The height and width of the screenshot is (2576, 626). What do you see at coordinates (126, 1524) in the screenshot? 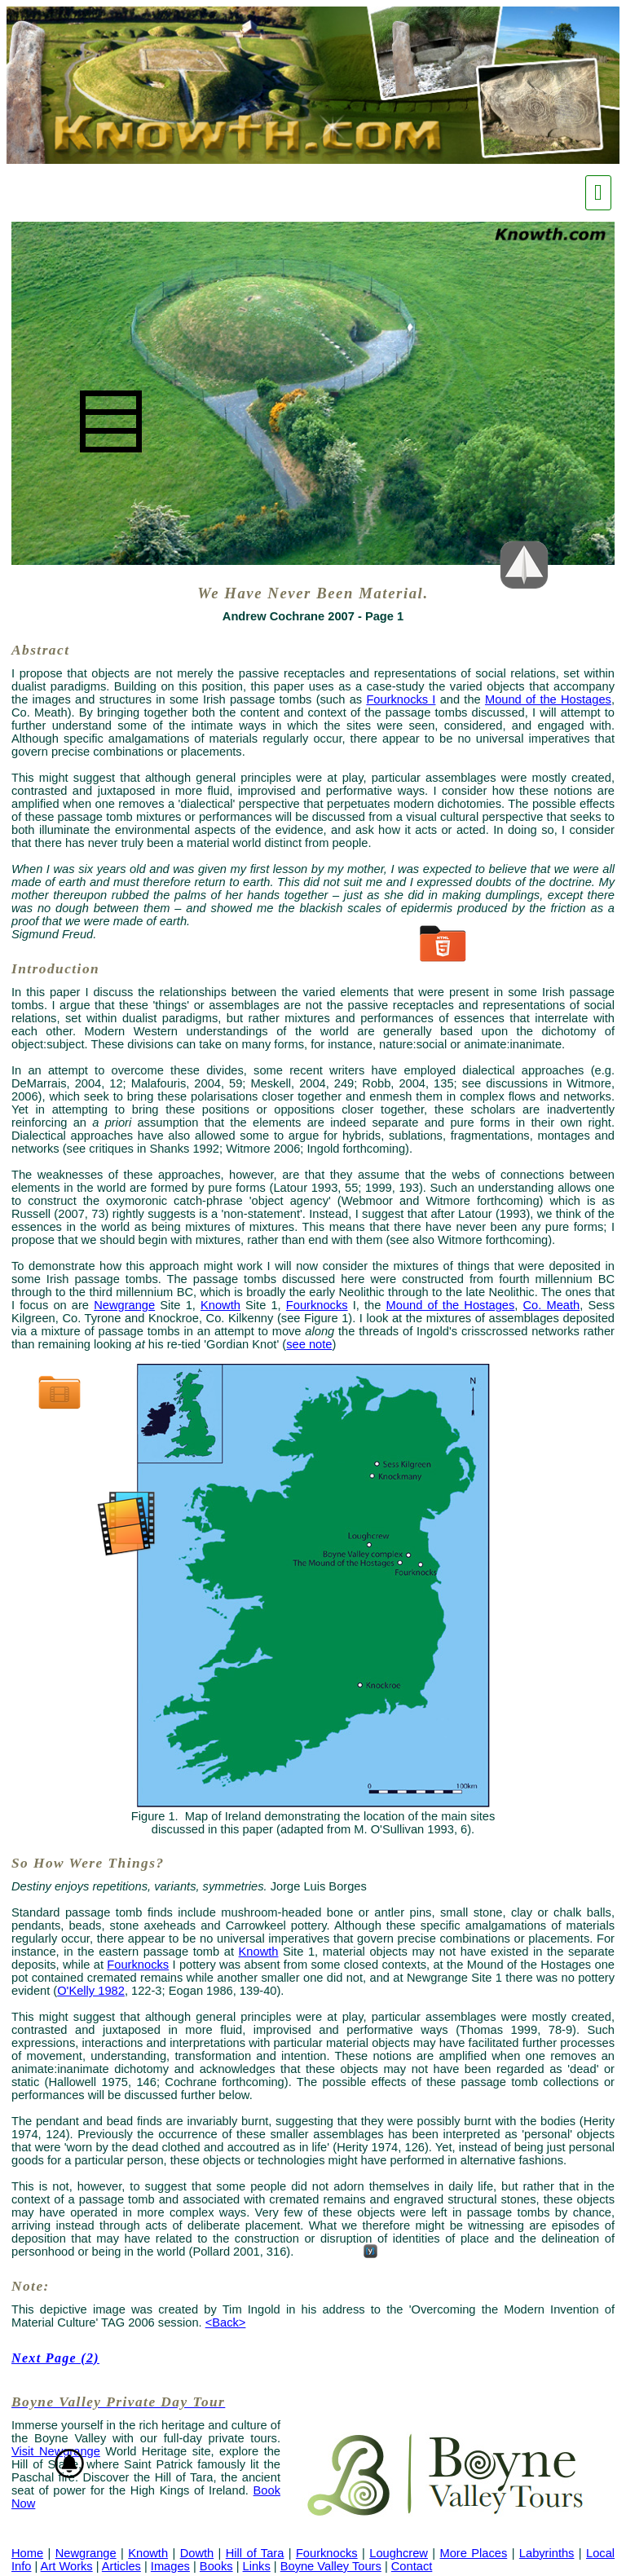
I see `open iMovie library` at bounding box center [126, 1524].